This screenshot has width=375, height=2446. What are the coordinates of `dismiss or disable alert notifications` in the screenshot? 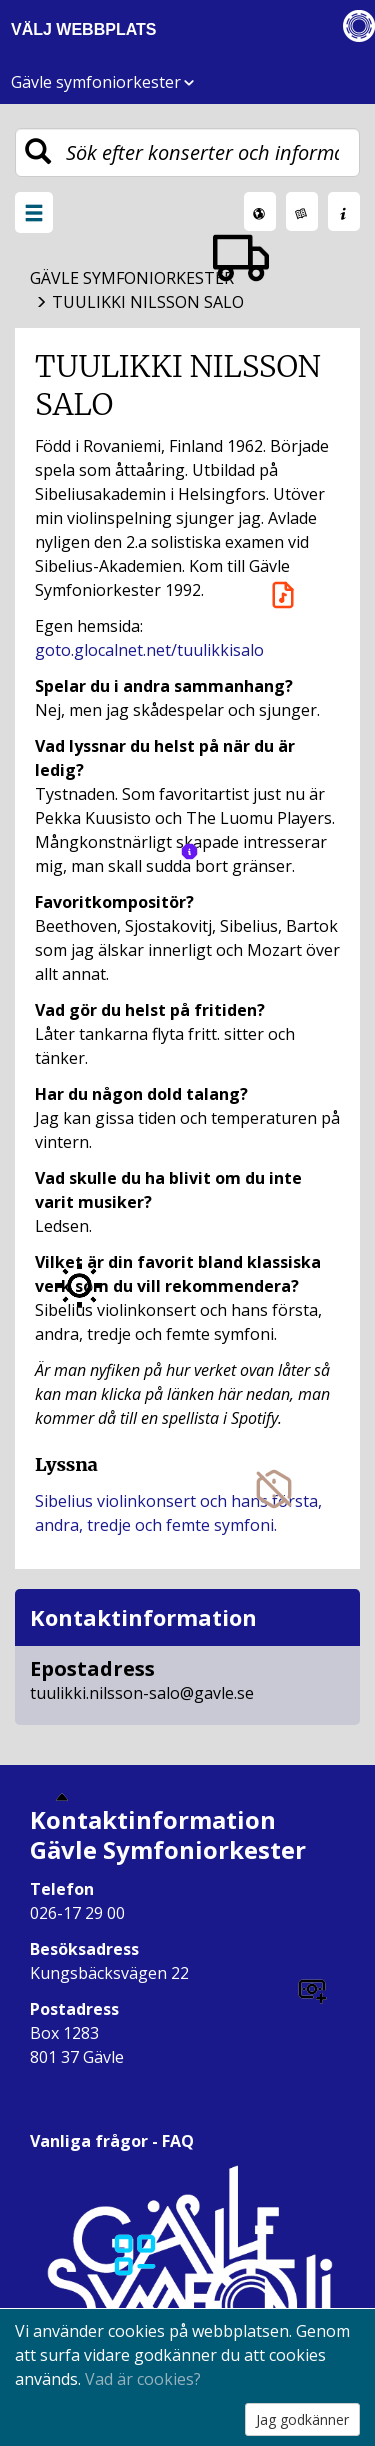 It's located at (274, 1489).